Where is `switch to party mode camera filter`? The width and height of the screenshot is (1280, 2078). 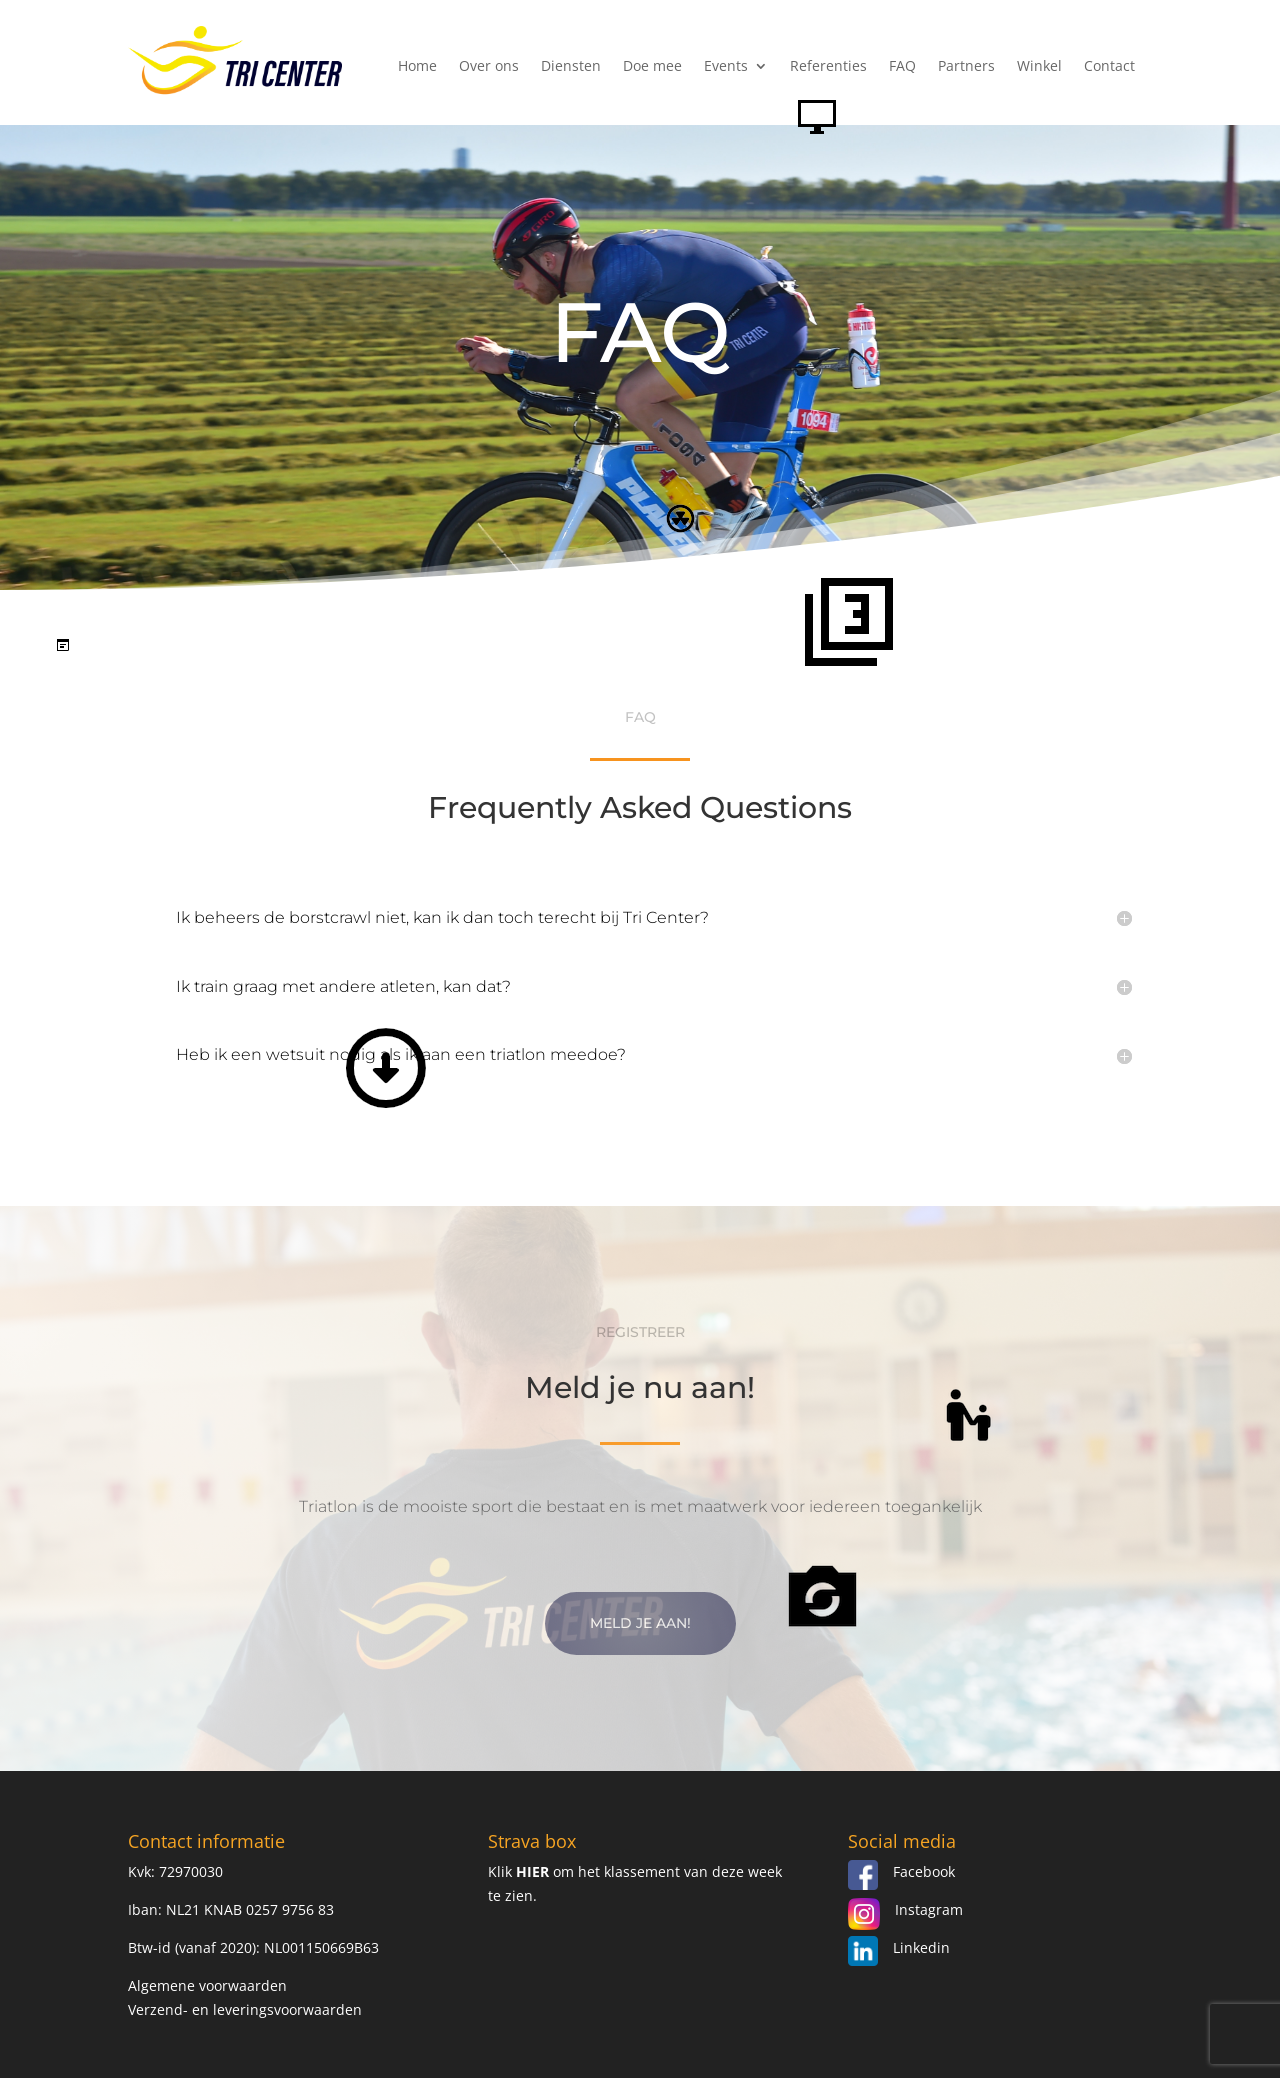
switch to party mode camera filter is located at coordinates (822, 1599).